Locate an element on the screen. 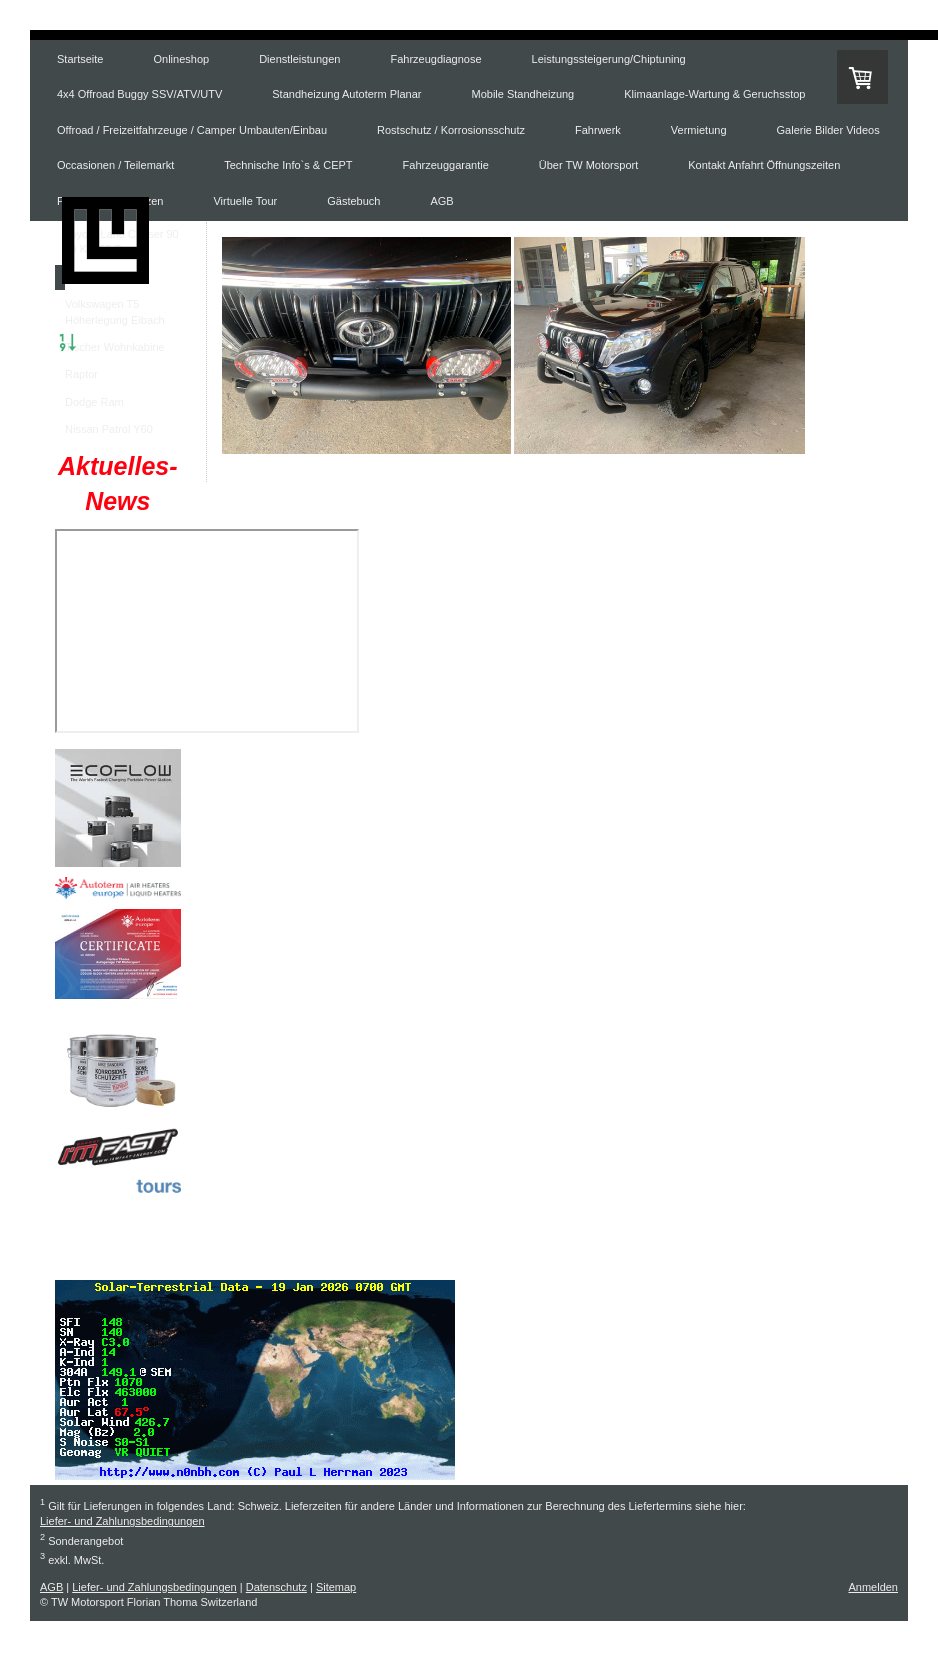  sort numbers in ascending order is located at coordinates (66, 342).